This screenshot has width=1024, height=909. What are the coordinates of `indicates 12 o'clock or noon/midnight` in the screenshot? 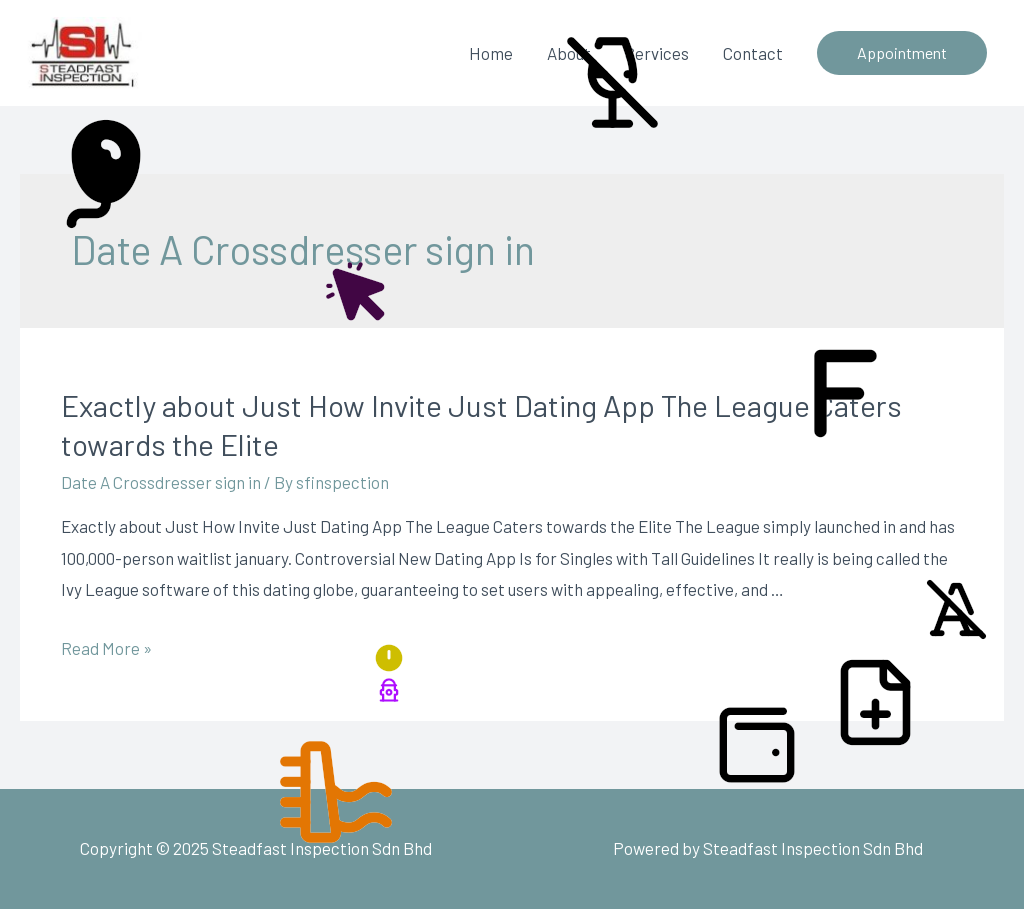 It's located at (389, 658).